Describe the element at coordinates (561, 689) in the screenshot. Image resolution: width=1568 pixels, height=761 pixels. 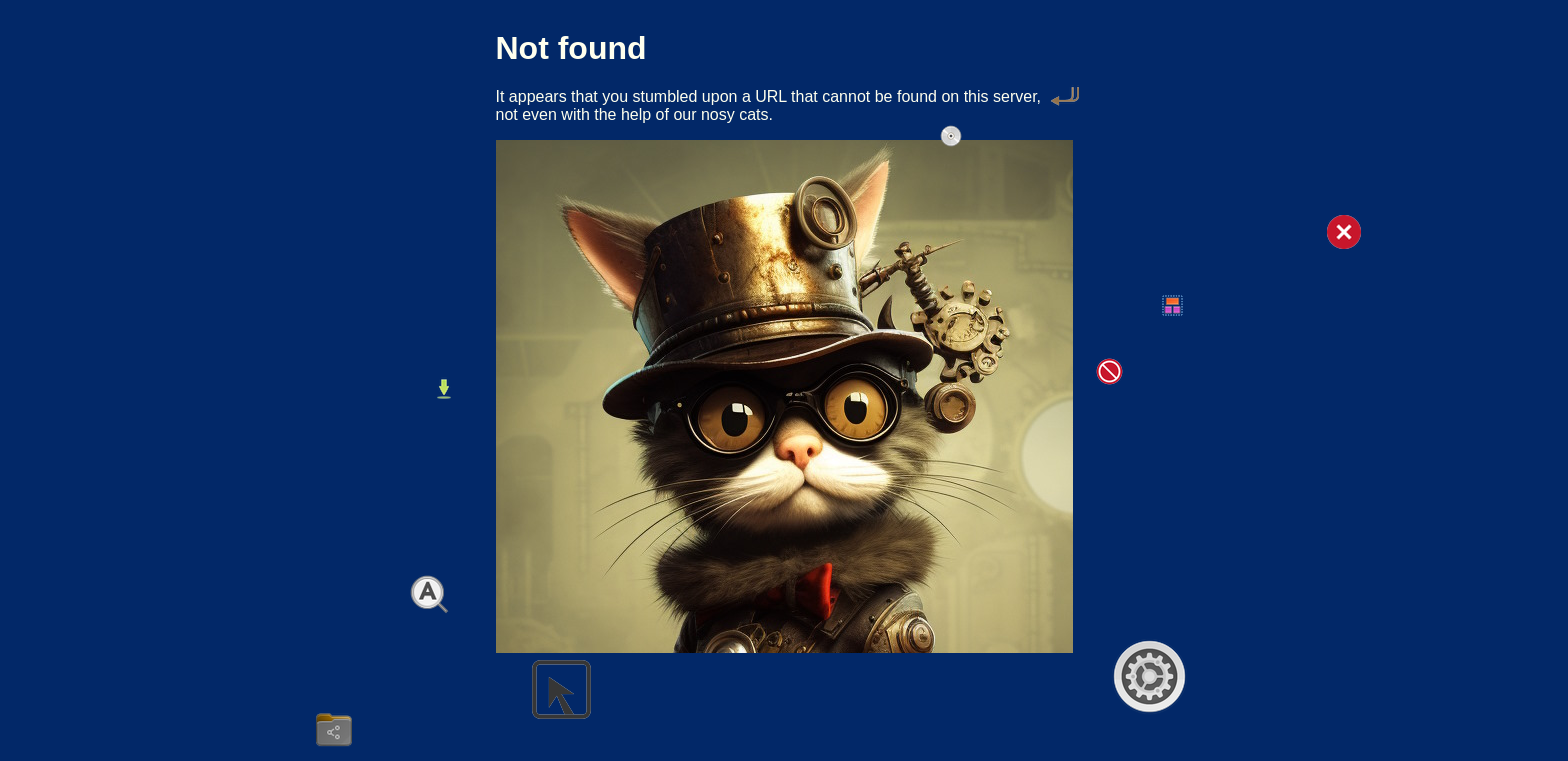
I see `open fusion app or automation tool` at that location.